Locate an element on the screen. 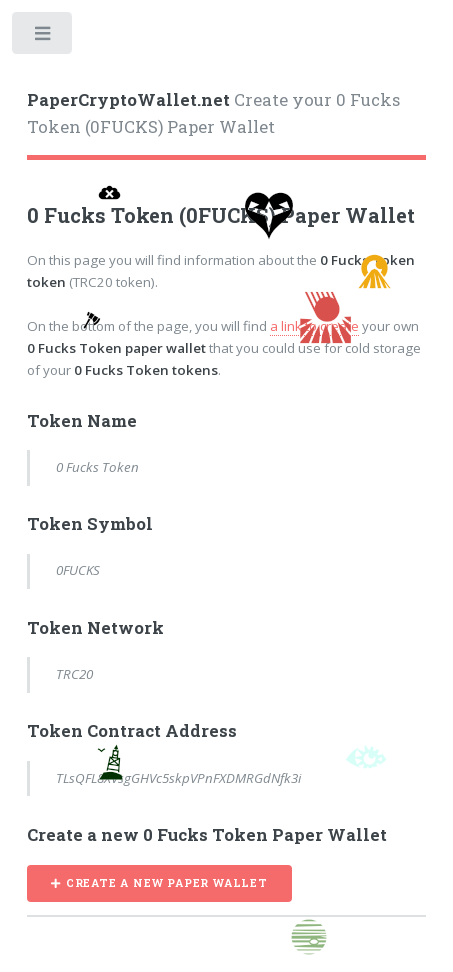 The image size is (453, 972). indicates a maritime or nautical feature is located at coordinates (111, 762).